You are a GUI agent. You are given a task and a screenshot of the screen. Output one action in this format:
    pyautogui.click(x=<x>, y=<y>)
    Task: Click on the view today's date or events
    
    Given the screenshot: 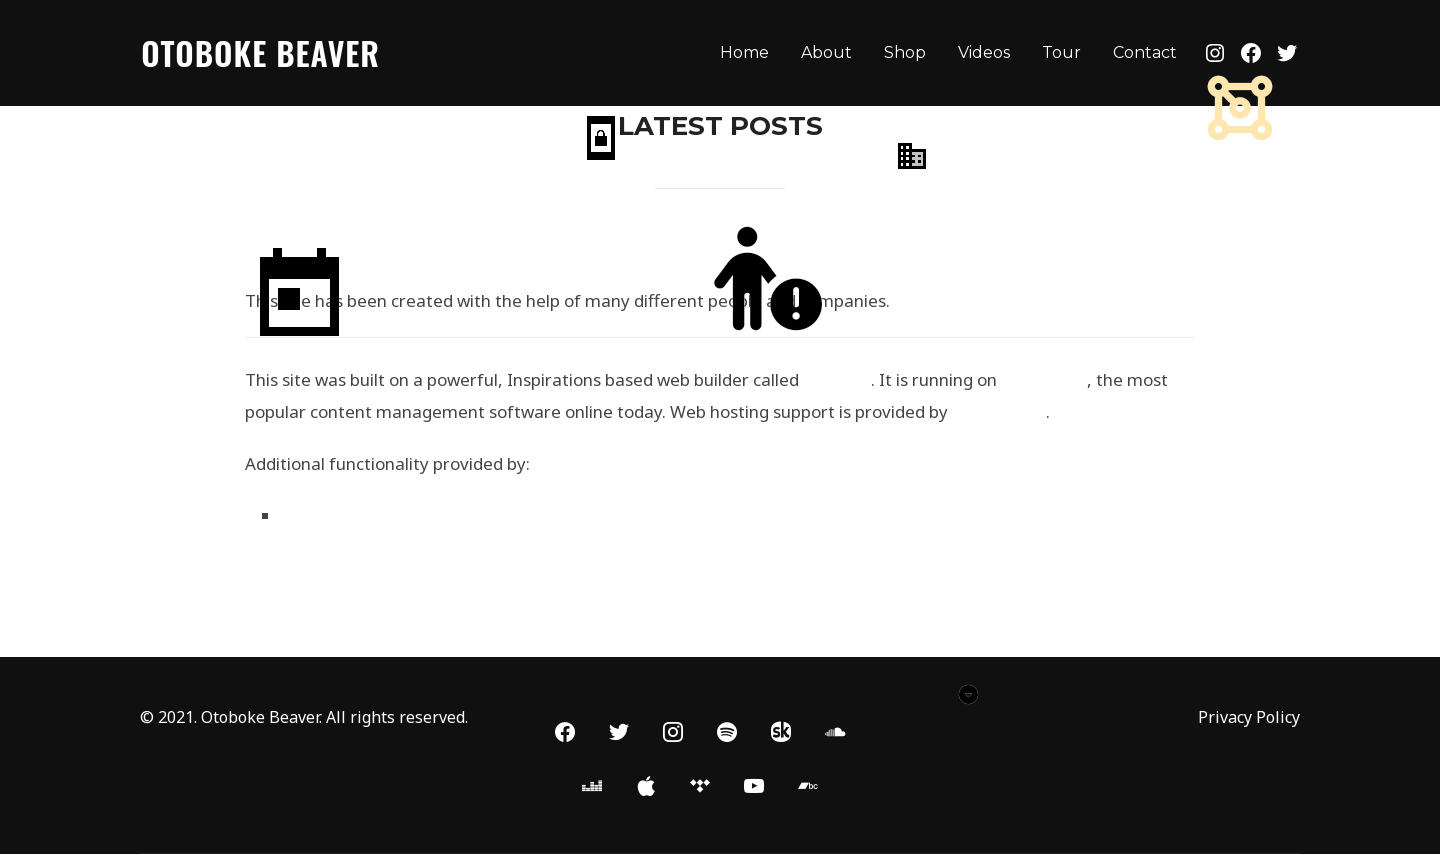 What is the action you would take?
    pyautogui.click(x=299, y=296)
    